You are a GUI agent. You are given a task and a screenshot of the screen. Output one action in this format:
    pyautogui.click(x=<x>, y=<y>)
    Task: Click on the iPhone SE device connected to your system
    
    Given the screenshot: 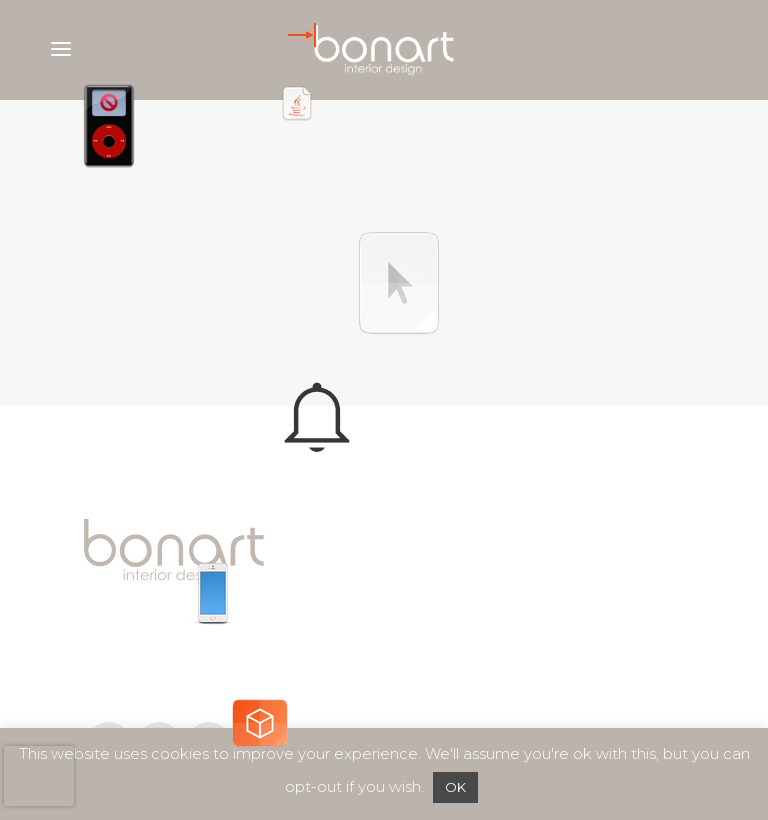 What is the action you would take?
    pyautogui.click(x=213, y=594)
    